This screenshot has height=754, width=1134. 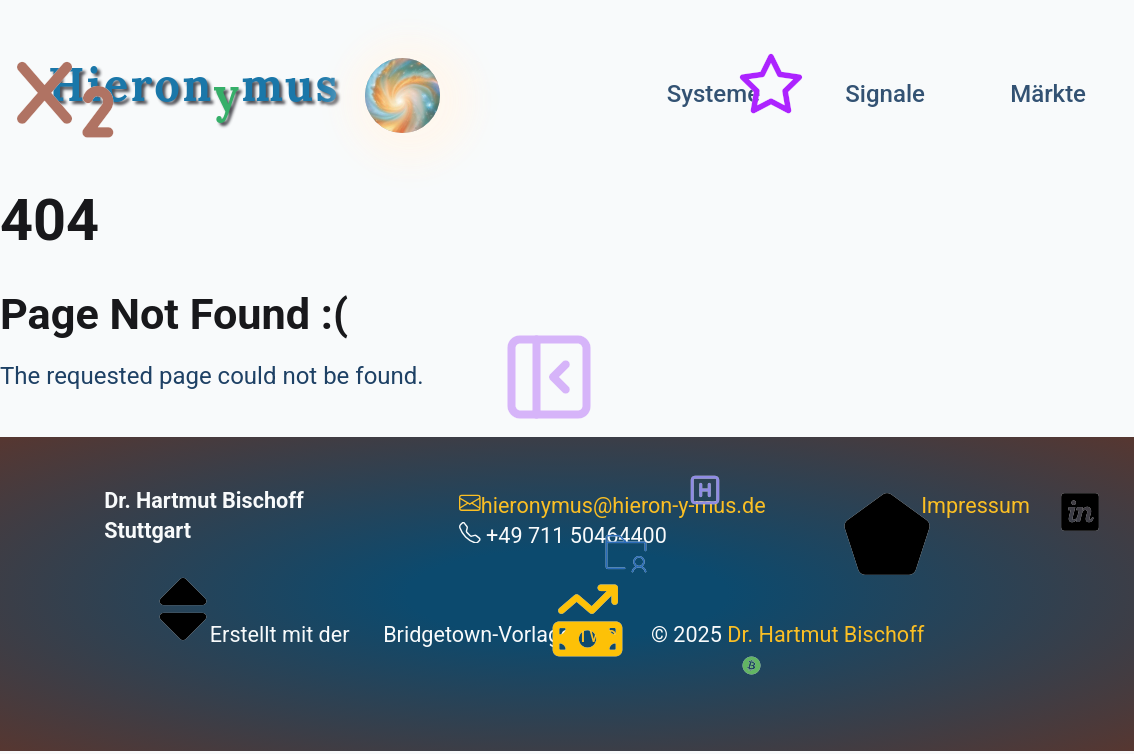 What do you see at coordinates (705, 490) in the screenshot?
I see `indicates a helicopter landing zone or helipad` at bounding box center [705, 490].